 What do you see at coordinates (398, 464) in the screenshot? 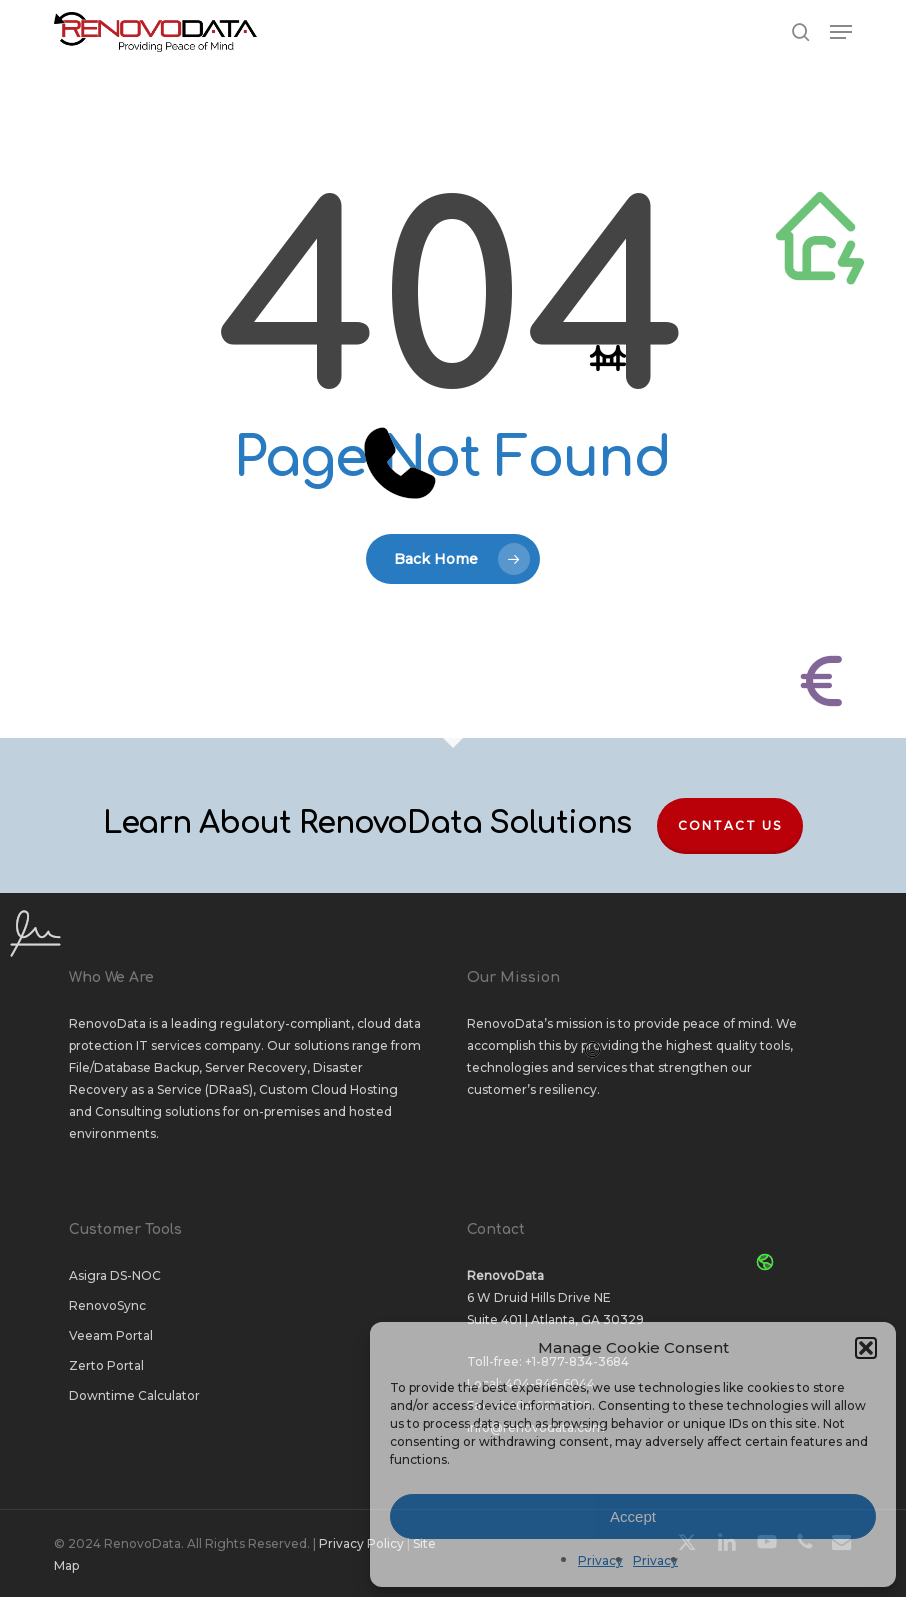
I see `make a phone call` at bounding box center [398, 464].